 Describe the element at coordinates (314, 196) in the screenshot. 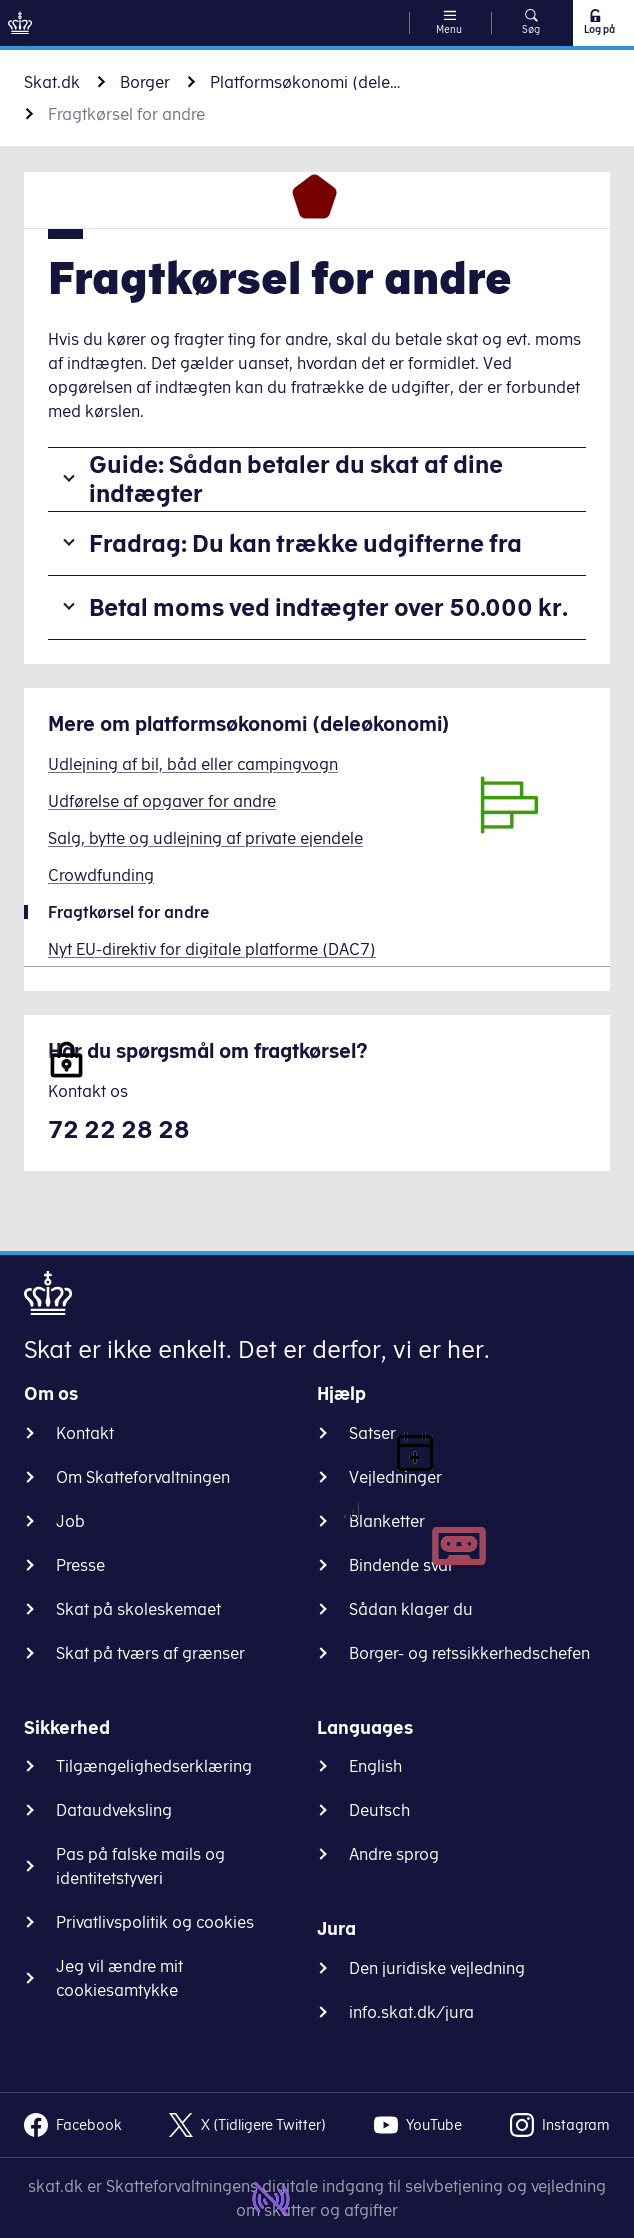

I see `indicates a pentagon shape or geometric element` at that location.